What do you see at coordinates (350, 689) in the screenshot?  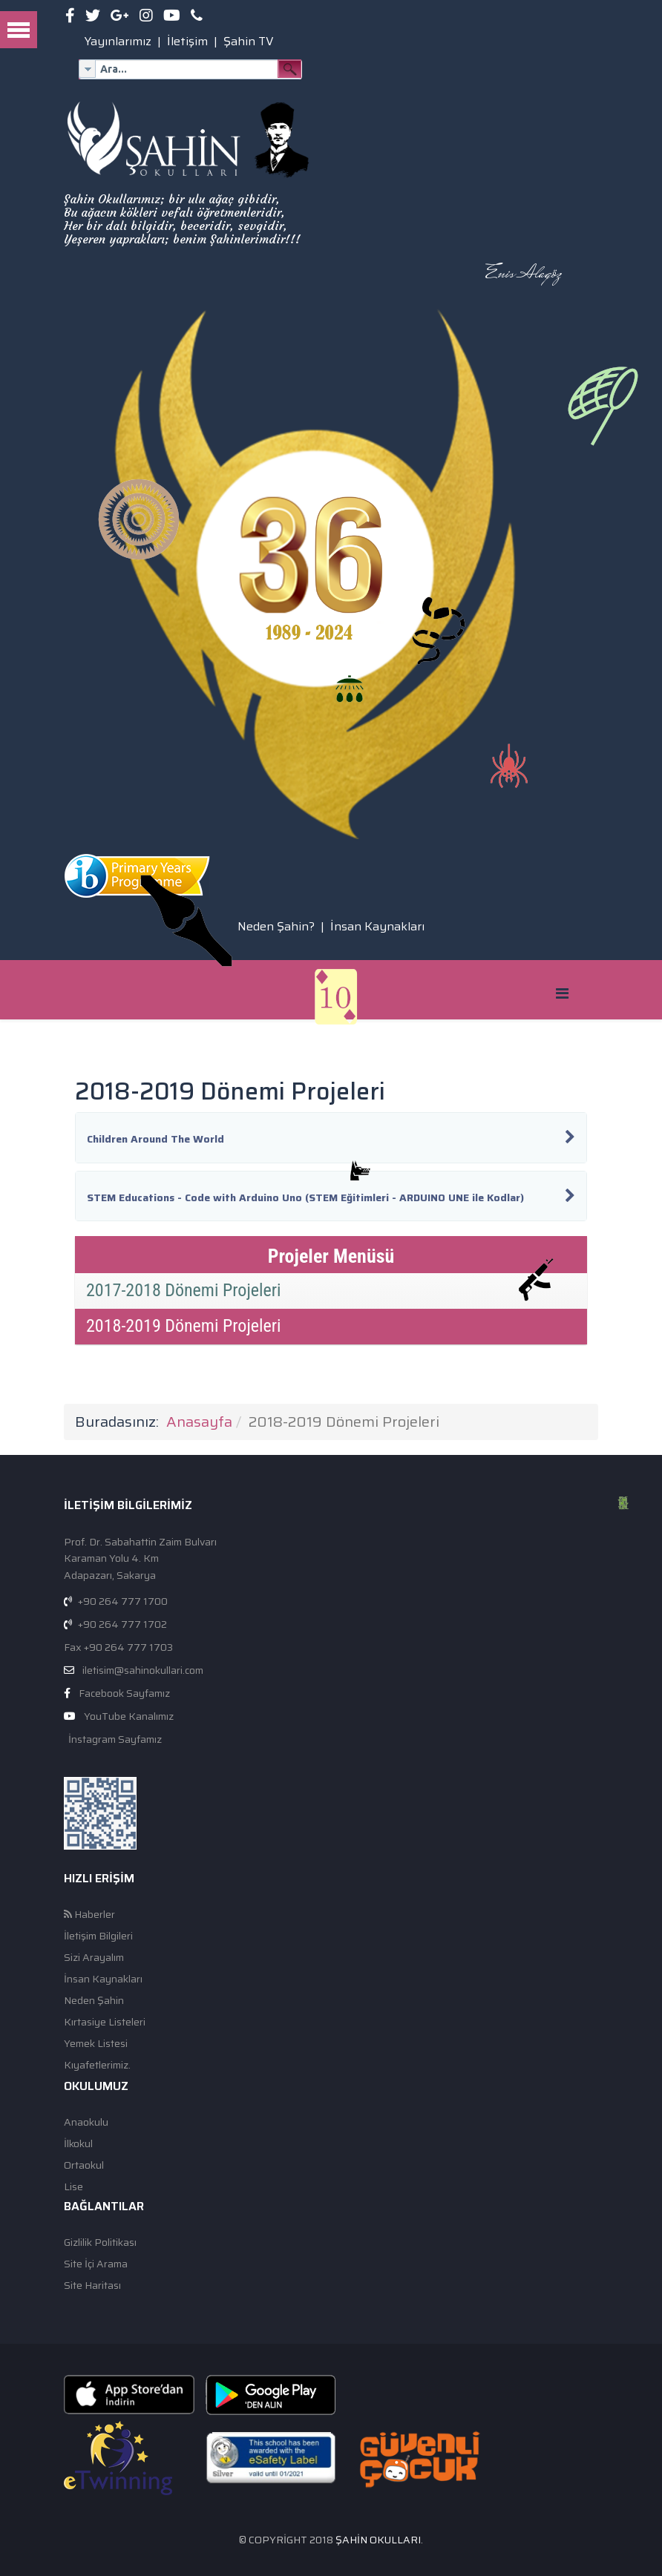 I see `view incubator status or settings` at bounding box center [350, 689].